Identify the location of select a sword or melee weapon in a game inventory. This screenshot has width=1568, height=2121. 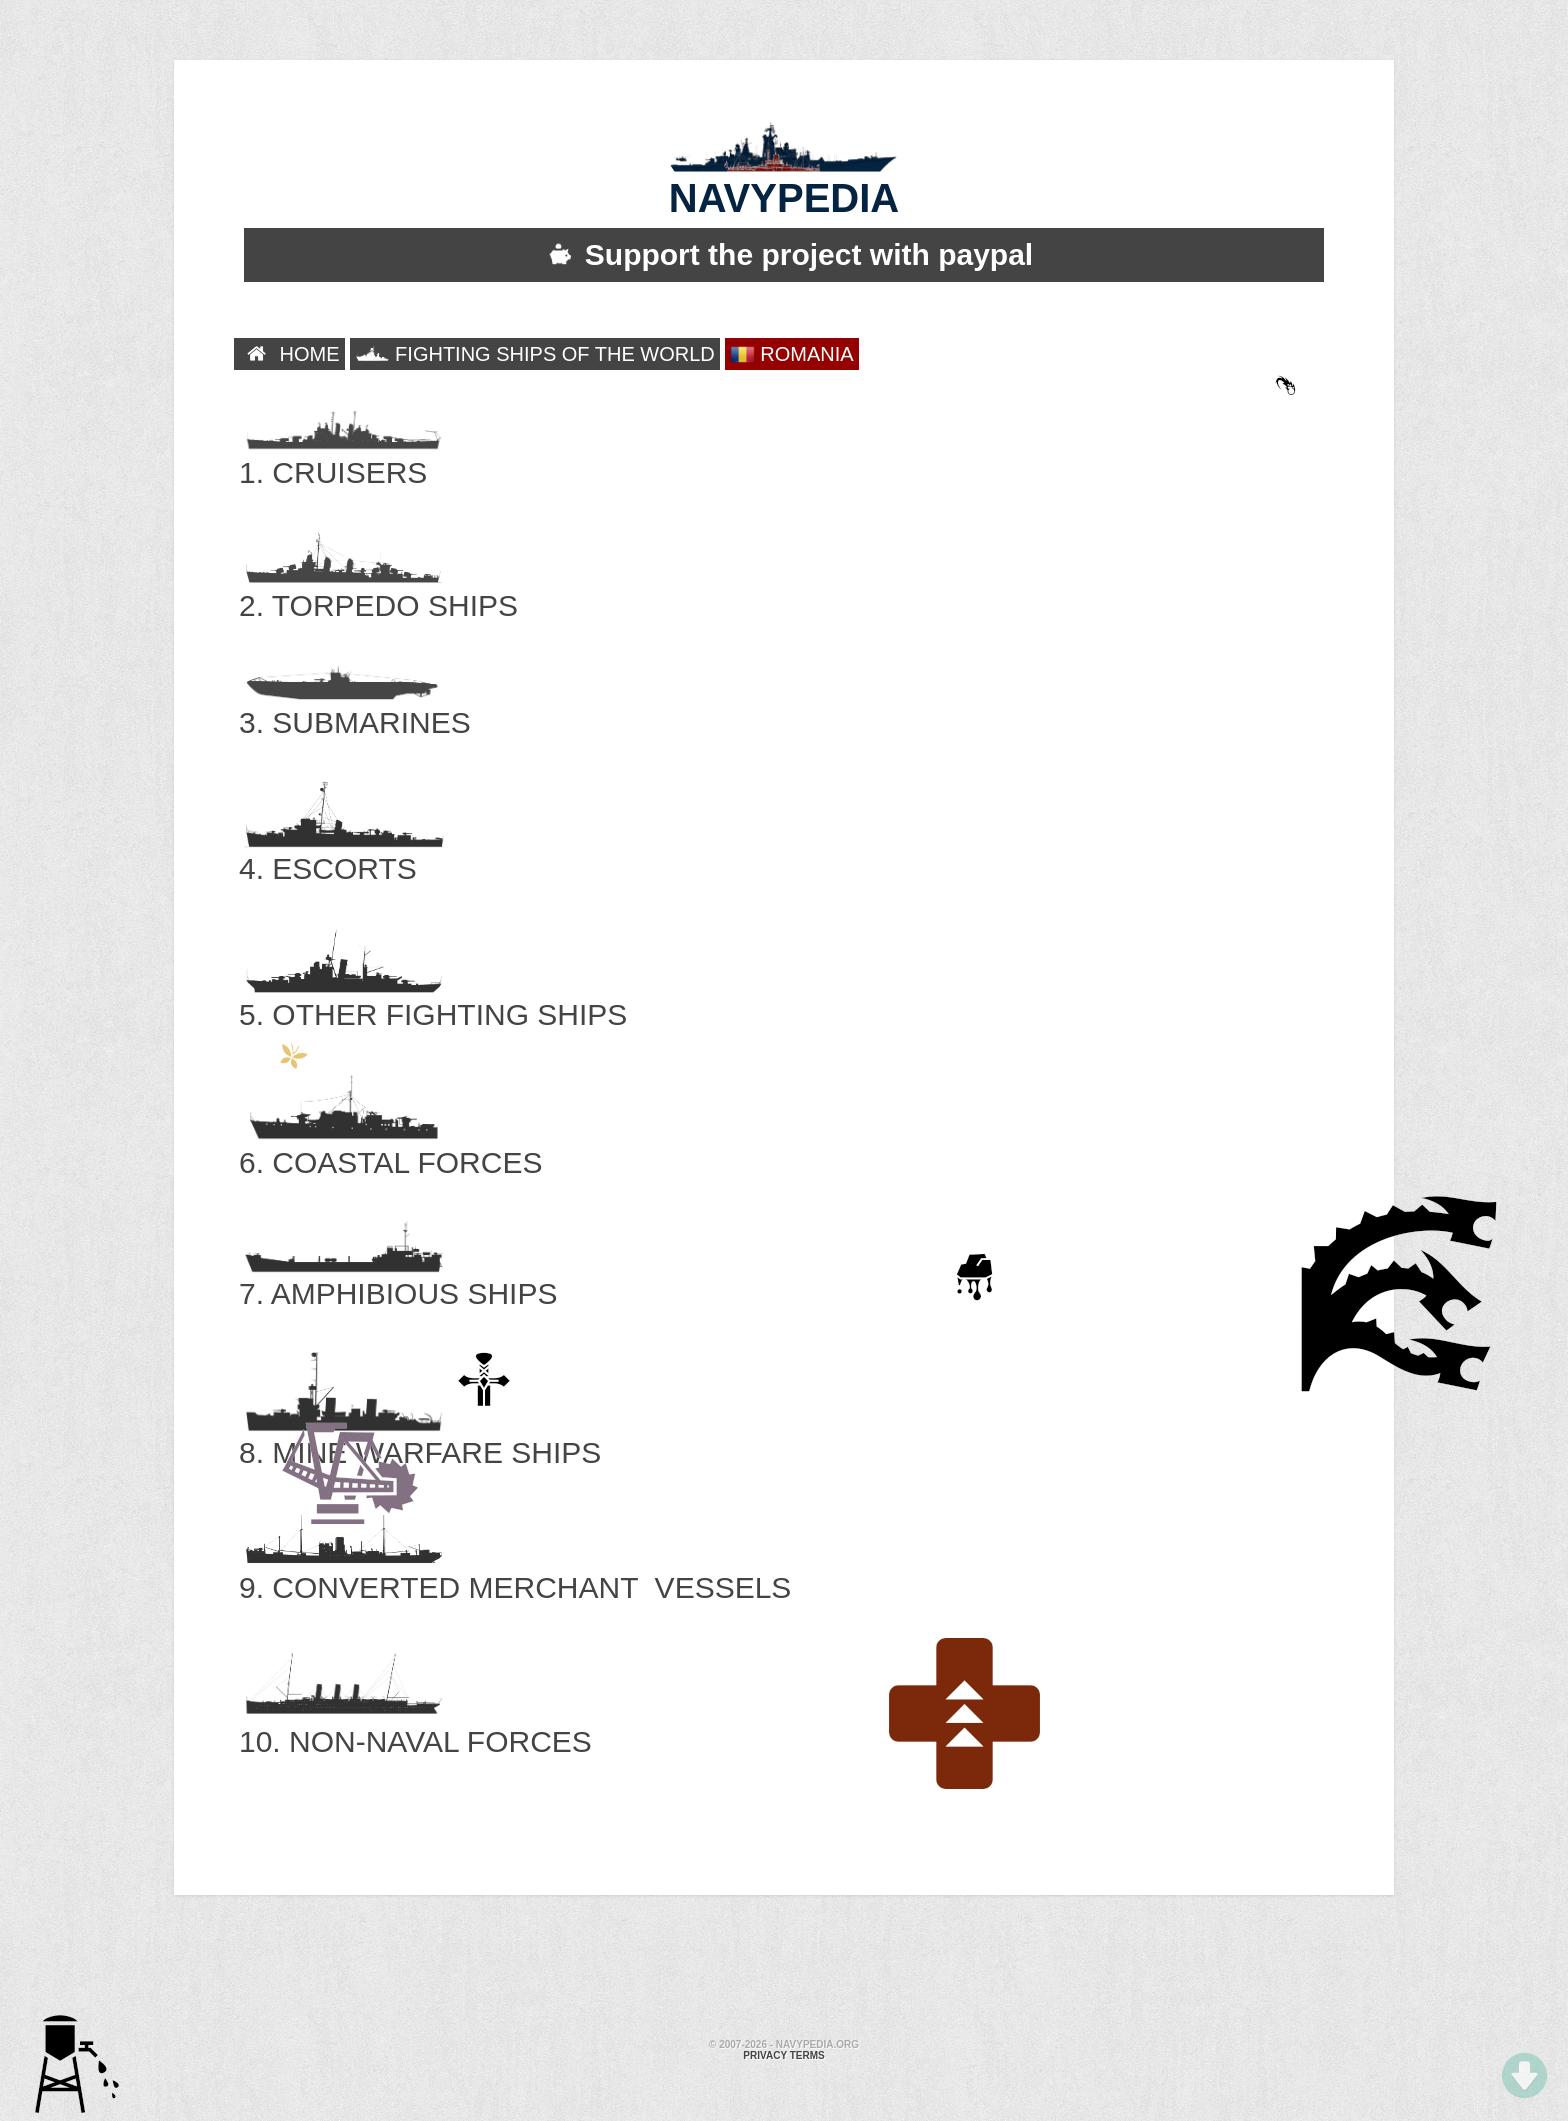
(484, 1379).